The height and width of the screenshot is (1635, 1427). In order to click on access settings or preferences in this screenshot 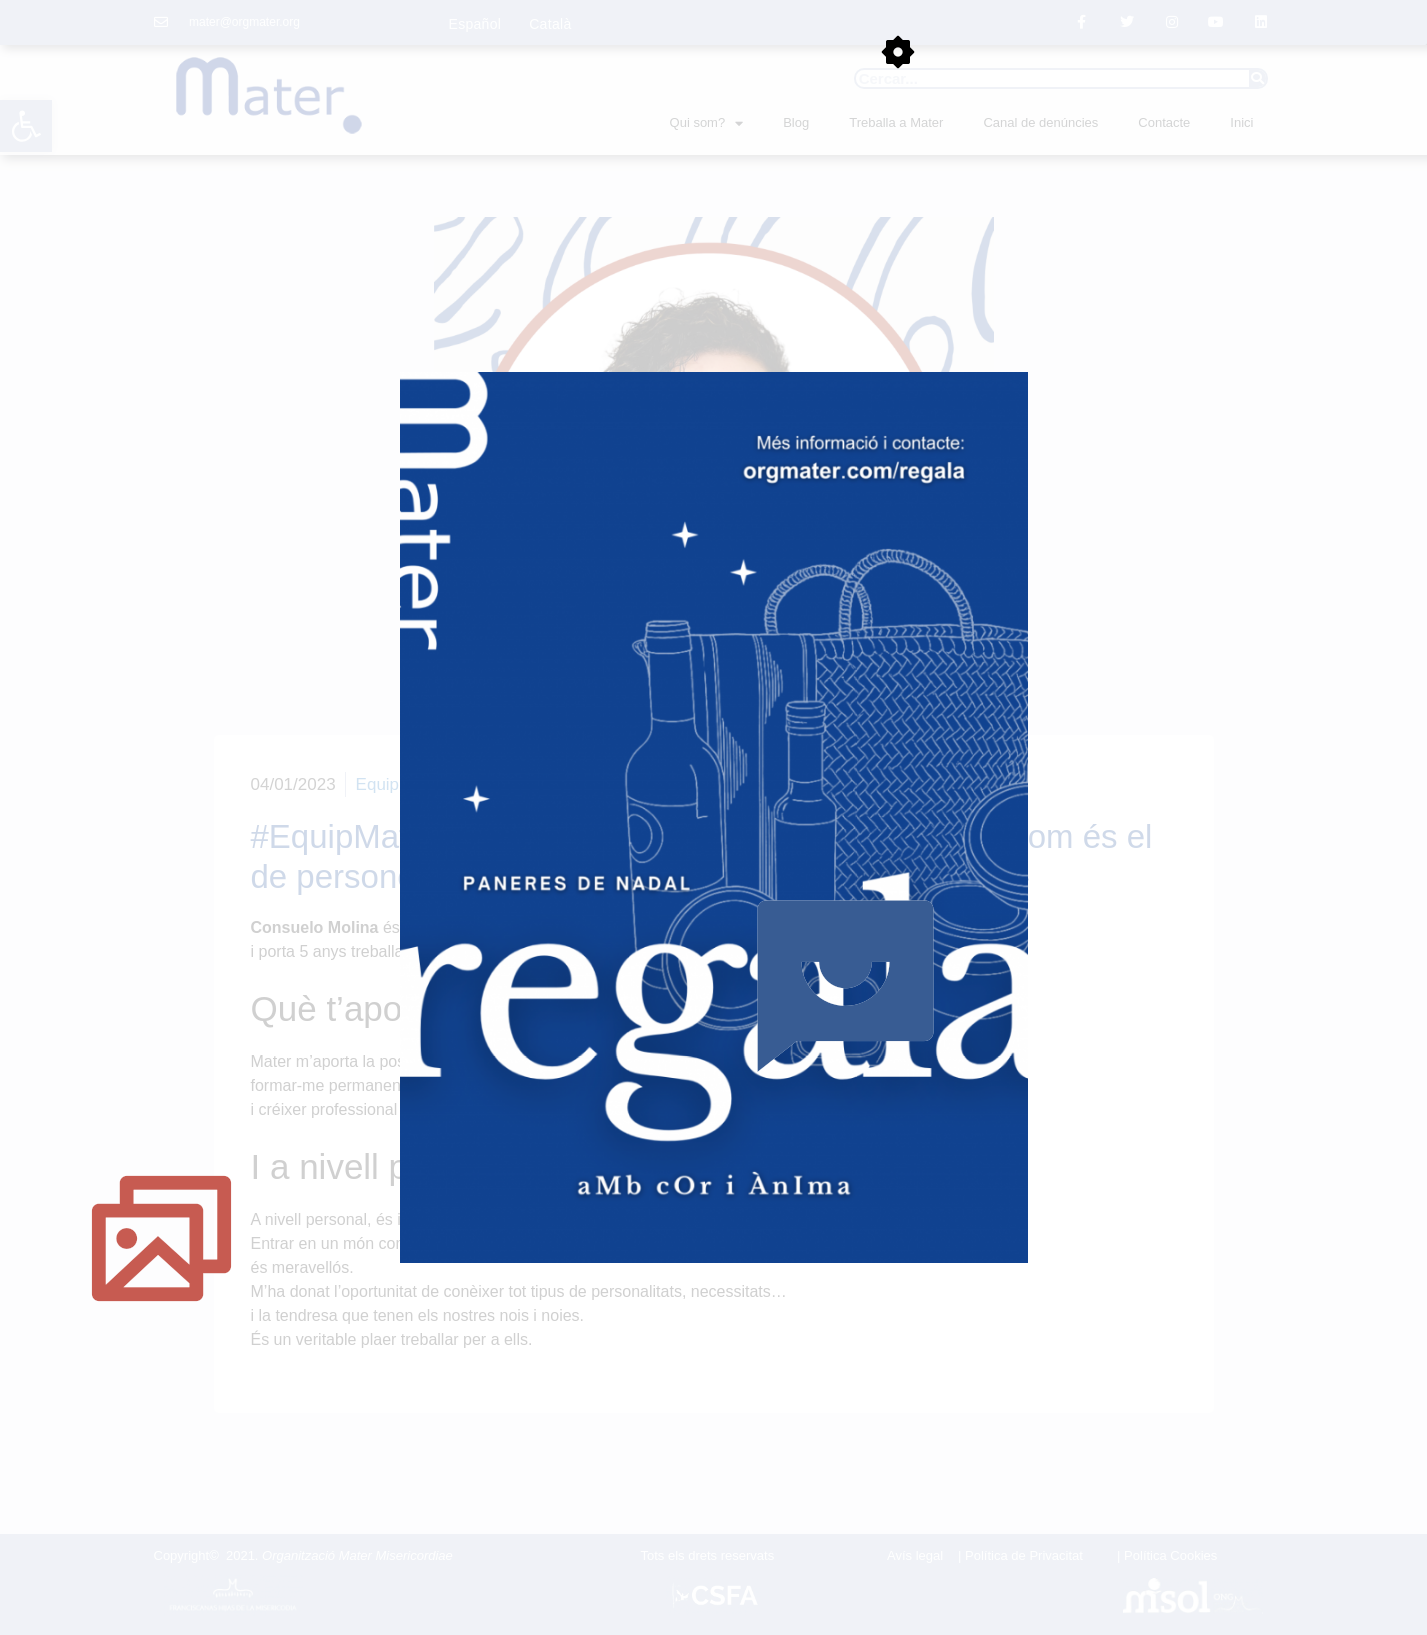, I will do `click(898, 52)`.